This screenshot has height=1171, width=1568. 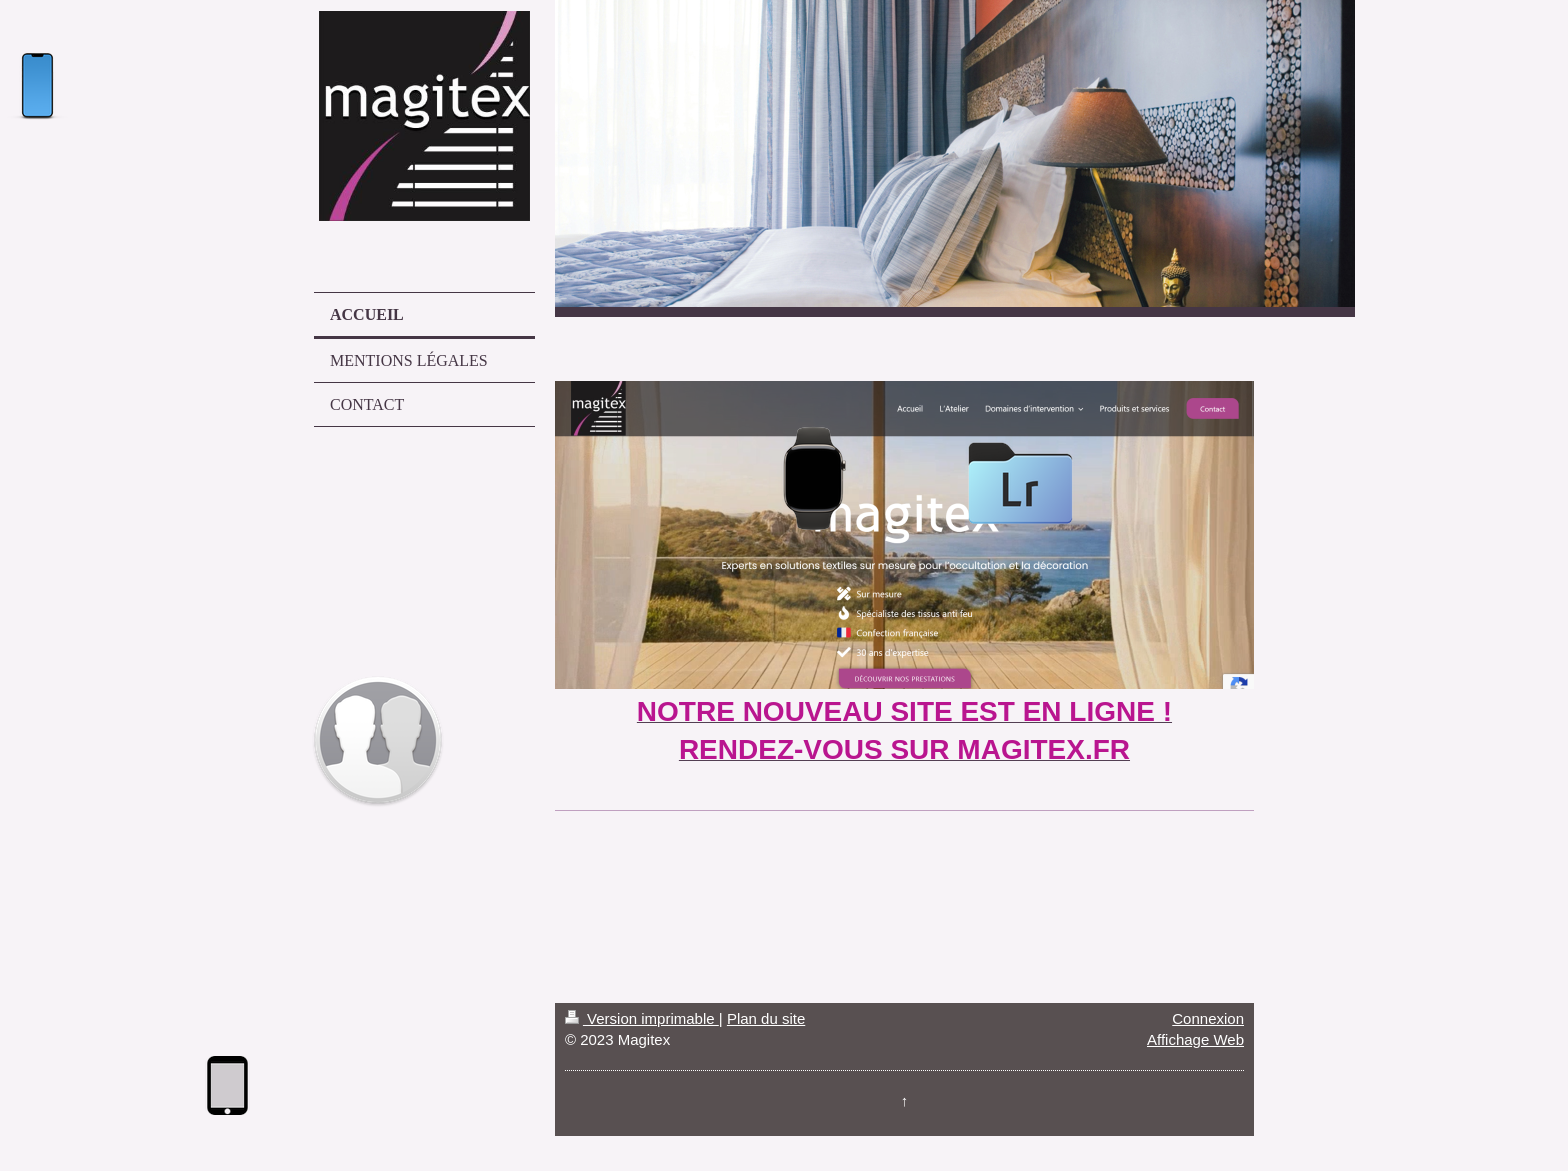 I want to click on open folder containing Adobe Lightroom files, so click(x=1020, y=486).